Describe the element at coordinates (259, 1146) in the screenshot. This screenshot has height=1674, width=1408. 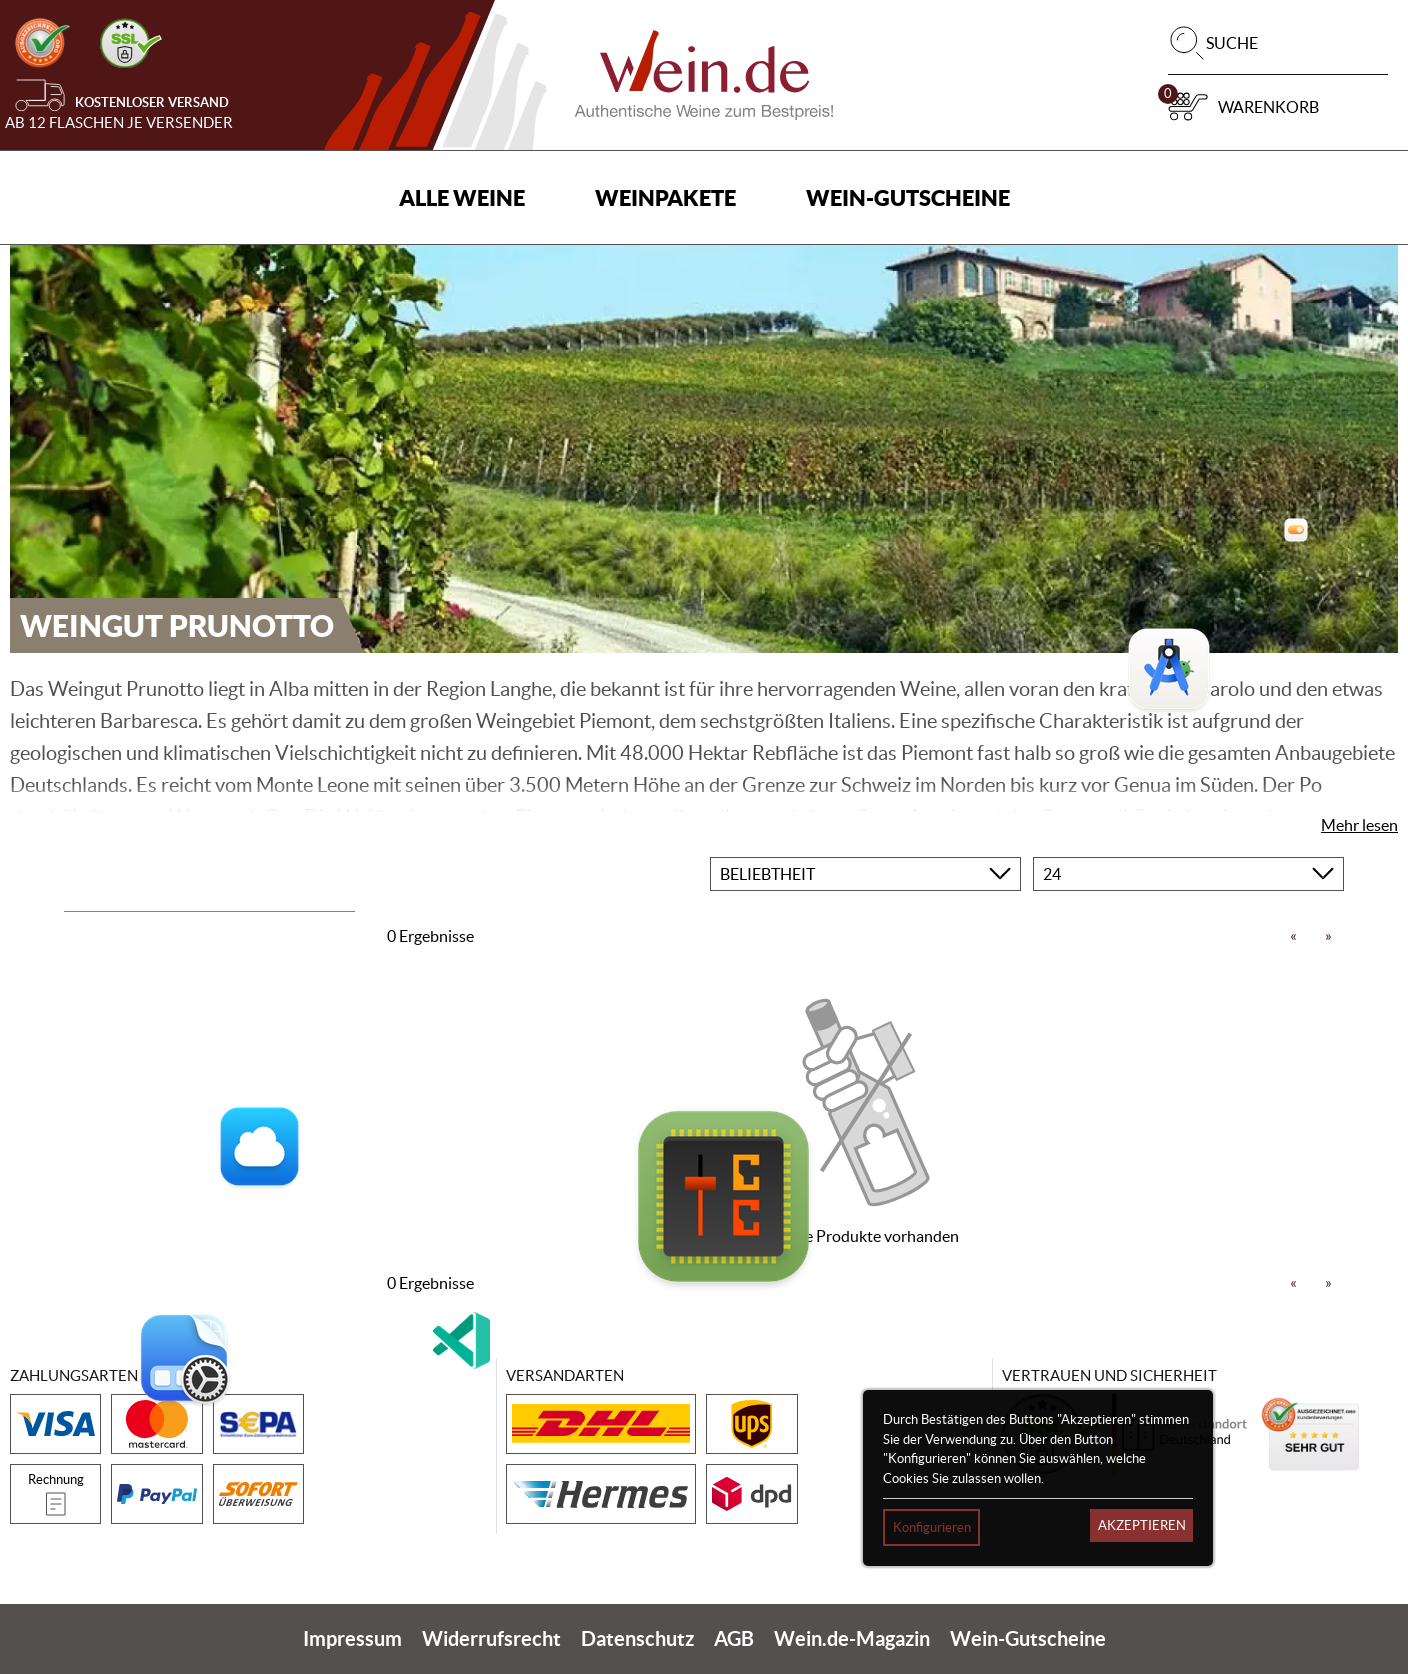
I see `access online account settings` at that location.